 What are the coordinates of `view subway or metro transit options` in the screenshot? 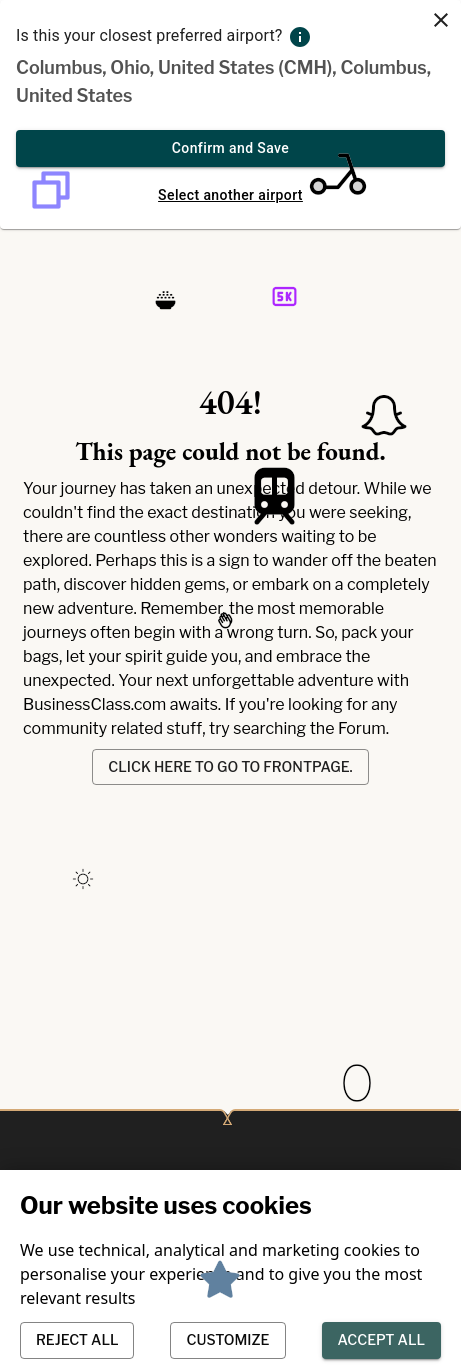 It's located at (274, 494).